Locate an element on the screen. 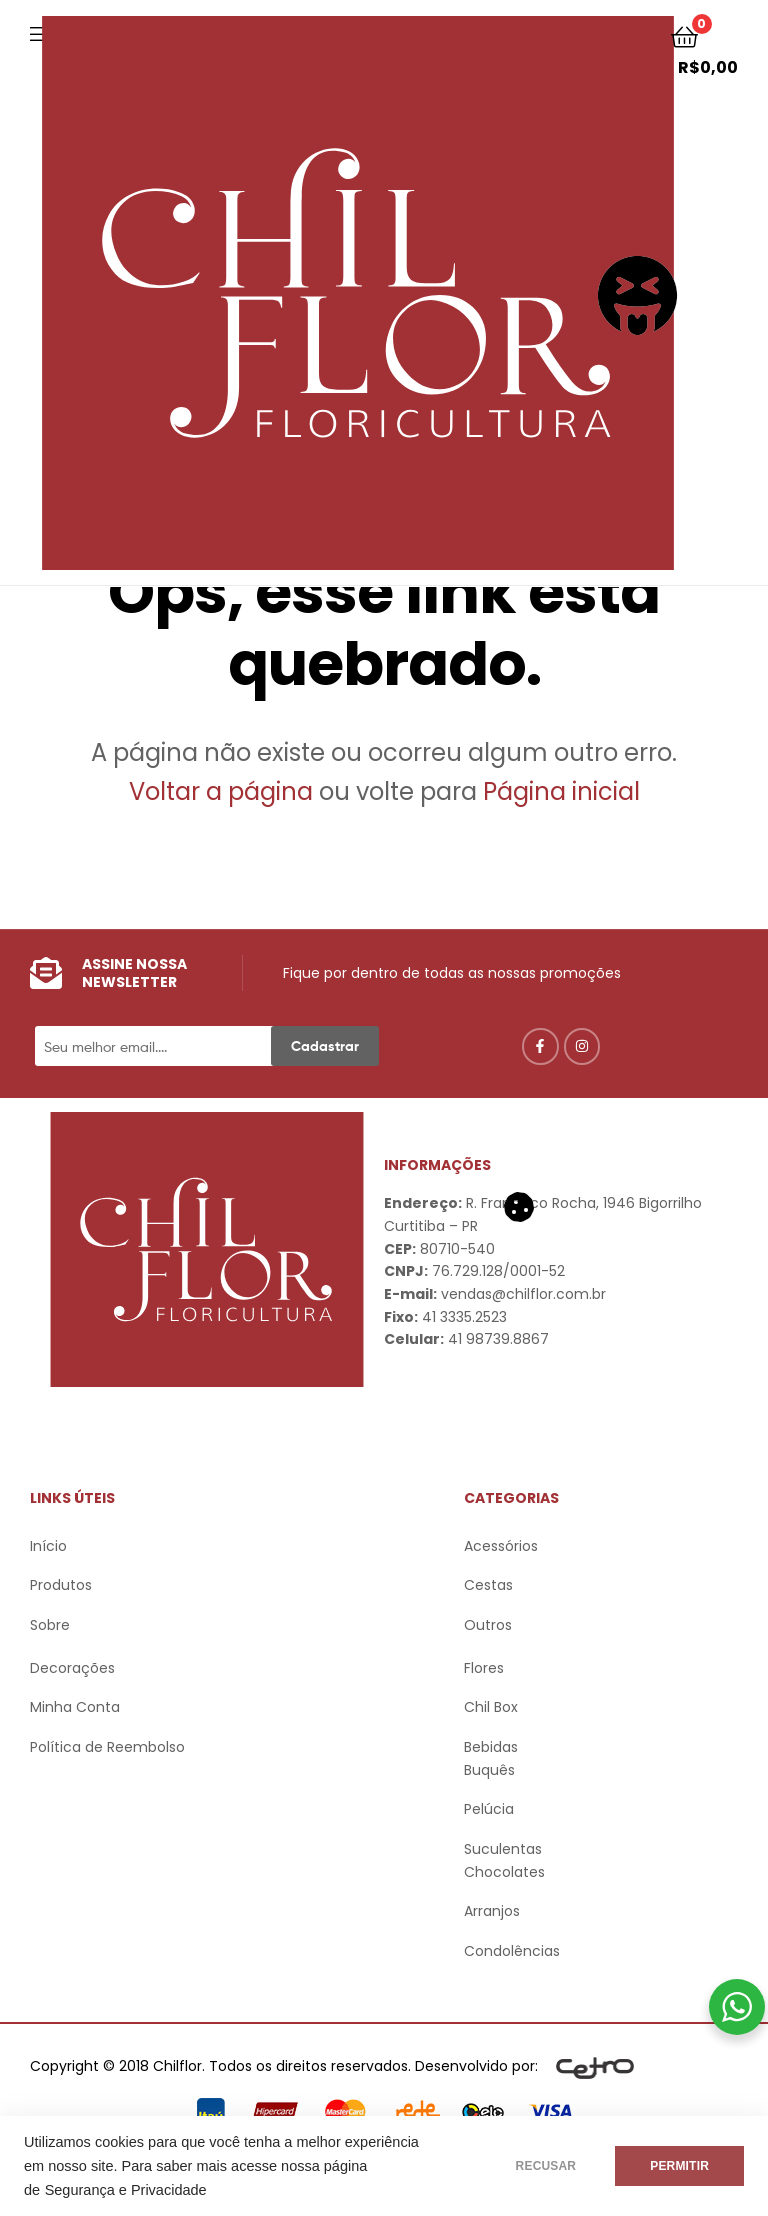 This screenshot has width=768, height=2216. react with a laughing face emoji is located at coordinates (637, 295).